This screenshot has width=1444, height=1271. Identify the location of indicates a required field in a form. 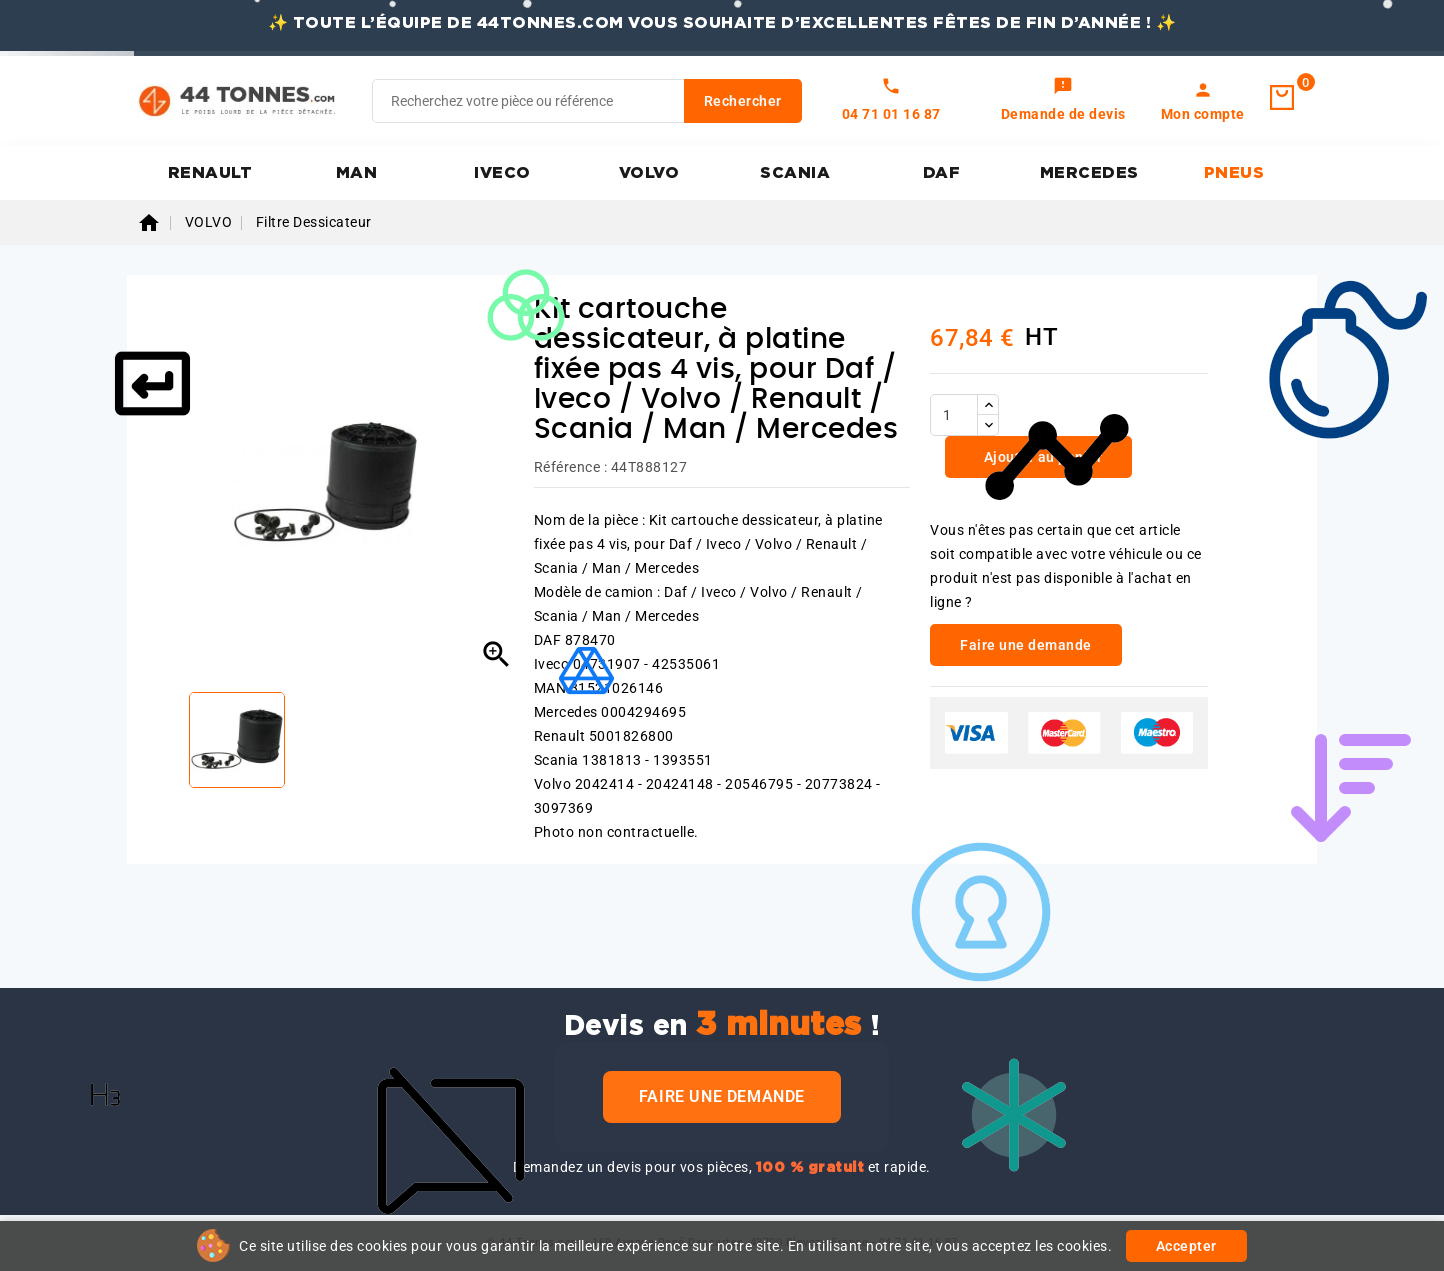
(1014, 1115).